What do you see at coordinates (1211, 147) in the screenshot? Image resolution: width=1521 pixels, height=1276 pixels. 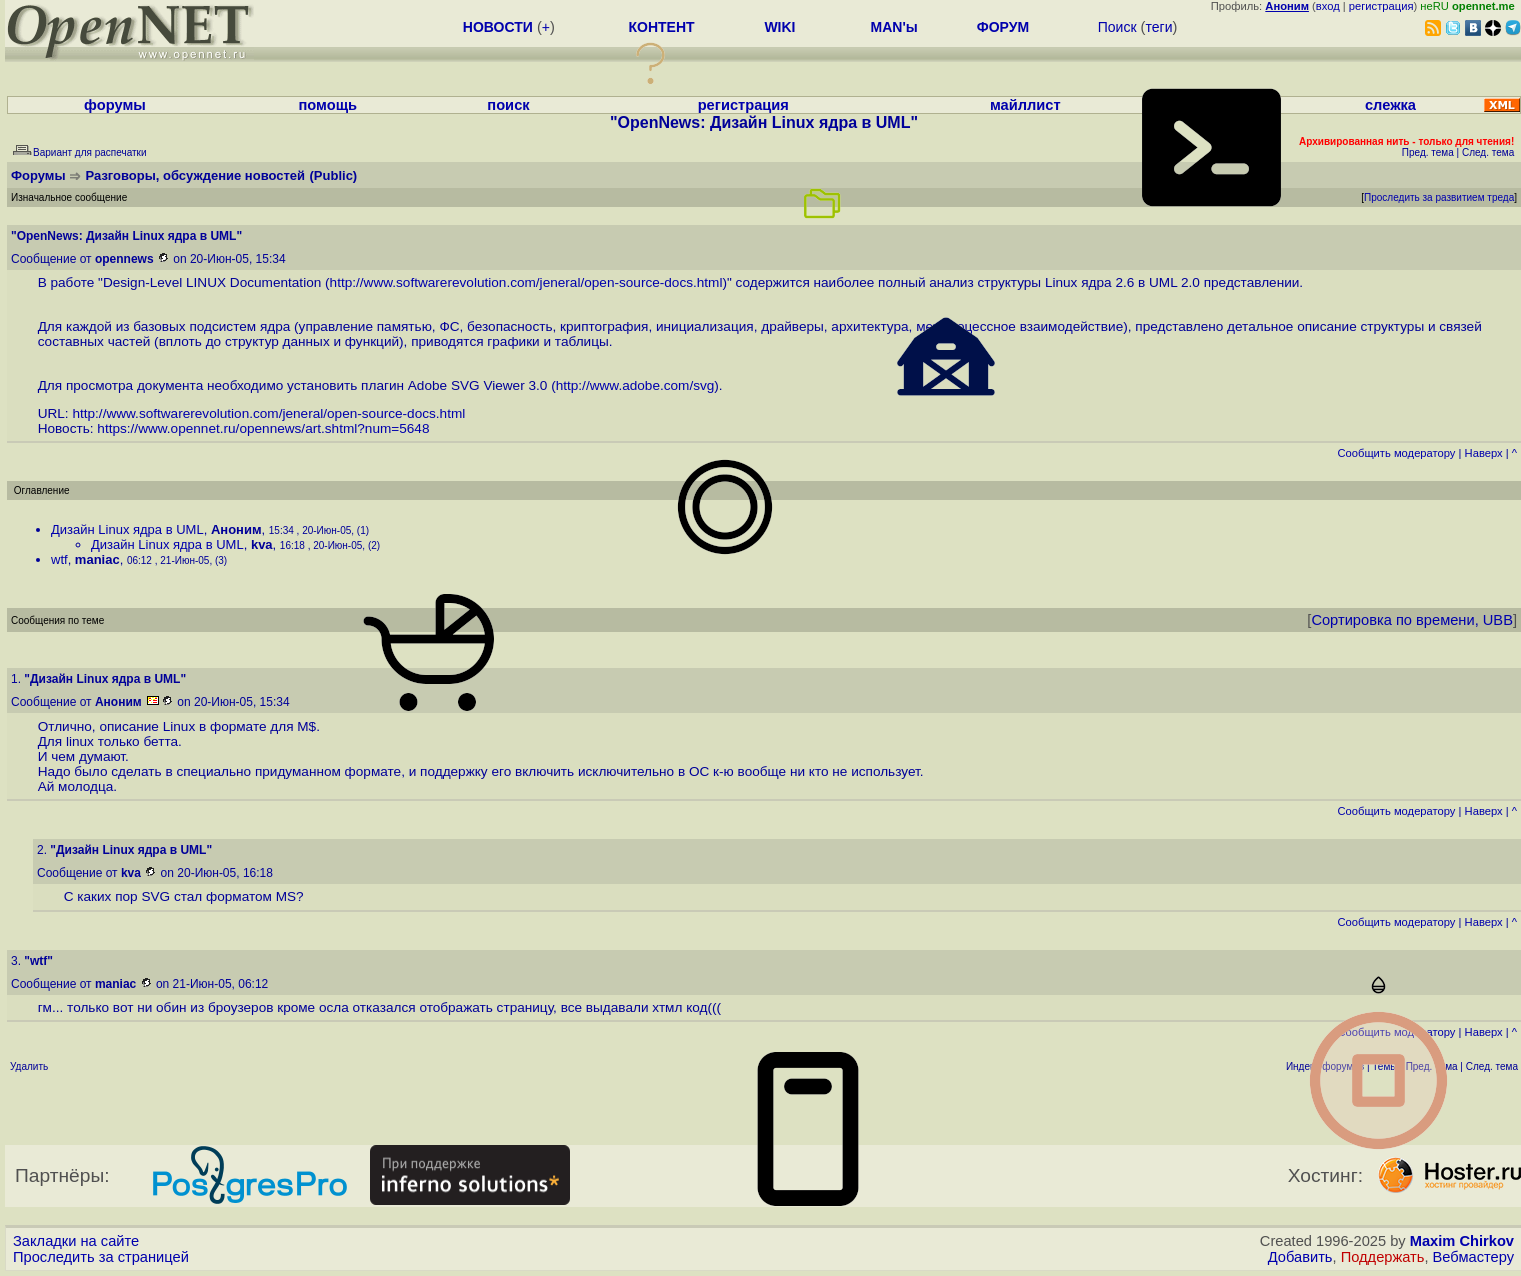 I see `open command line terminal` at bounding box center [1211, 147].